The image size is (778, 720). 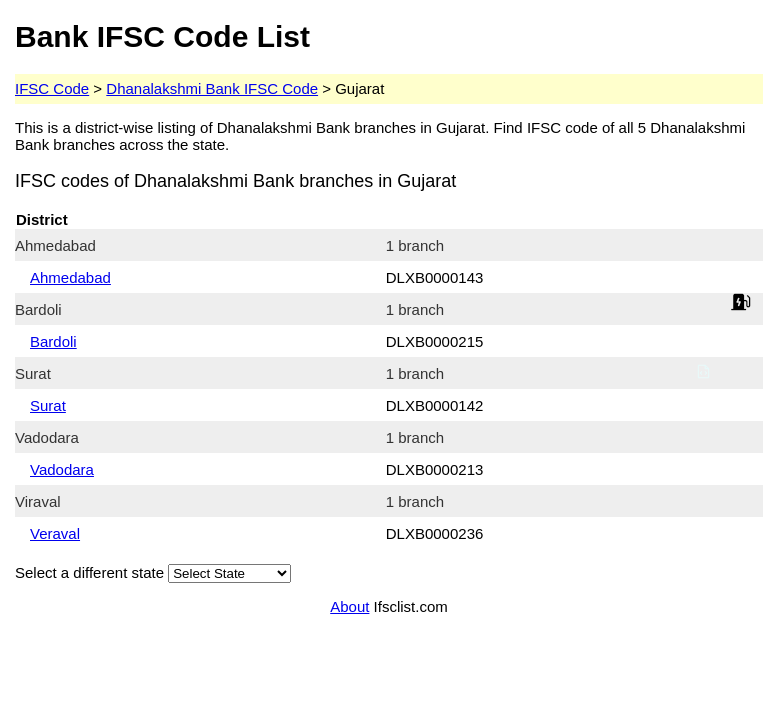 What do you see at coordinates (740, 302) in the screenshot?
I see `find nearby EV charging stations` at bounding box center [740, 302].